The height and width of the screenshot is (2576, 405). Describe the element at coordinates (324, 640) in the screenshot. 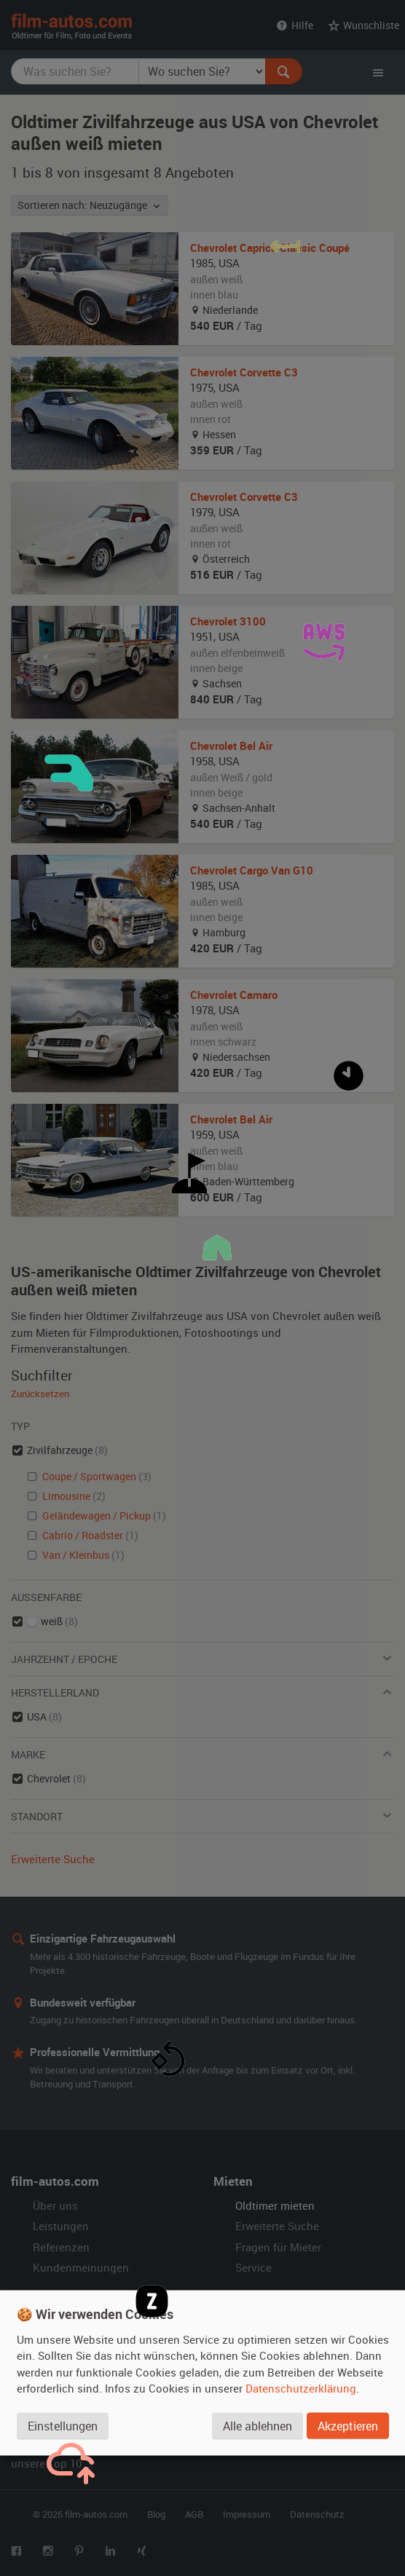

I see `access Amazon Web Services console` at that location.